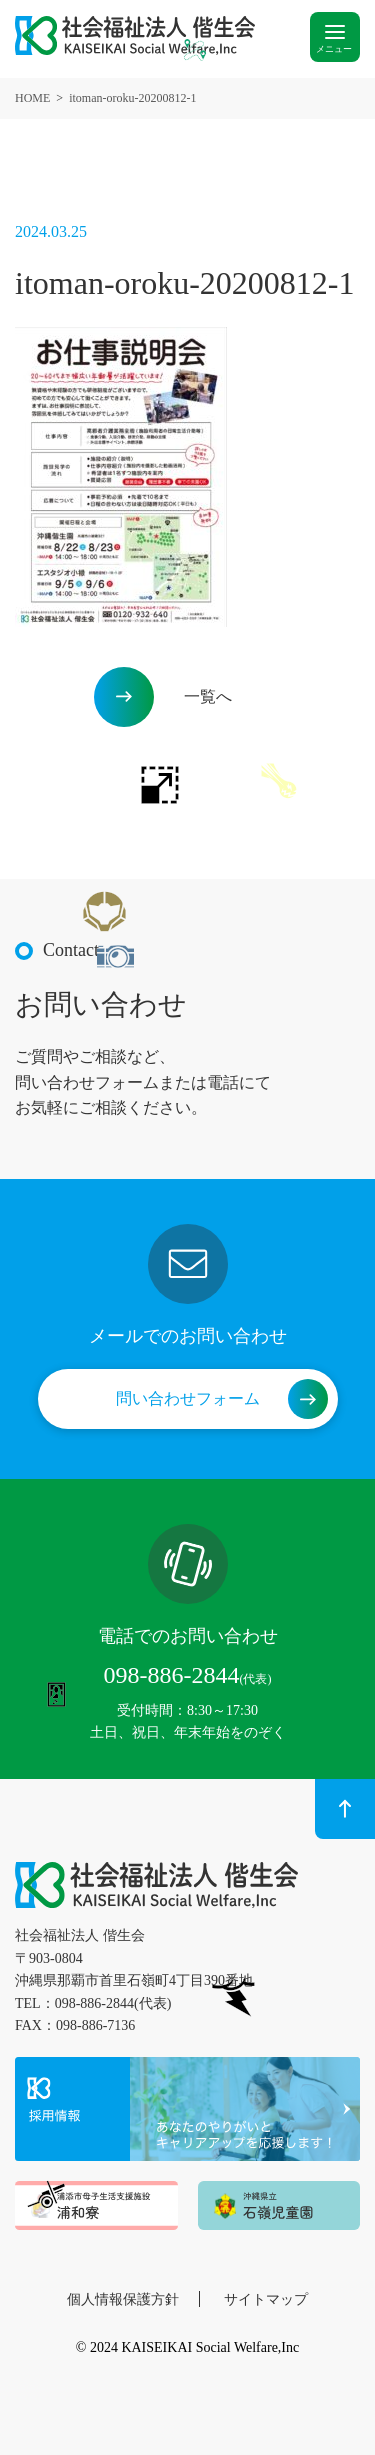  Describe the element at coordinates (56, 1694) in the screenshot. I see `view artwork or gallery` at that location.